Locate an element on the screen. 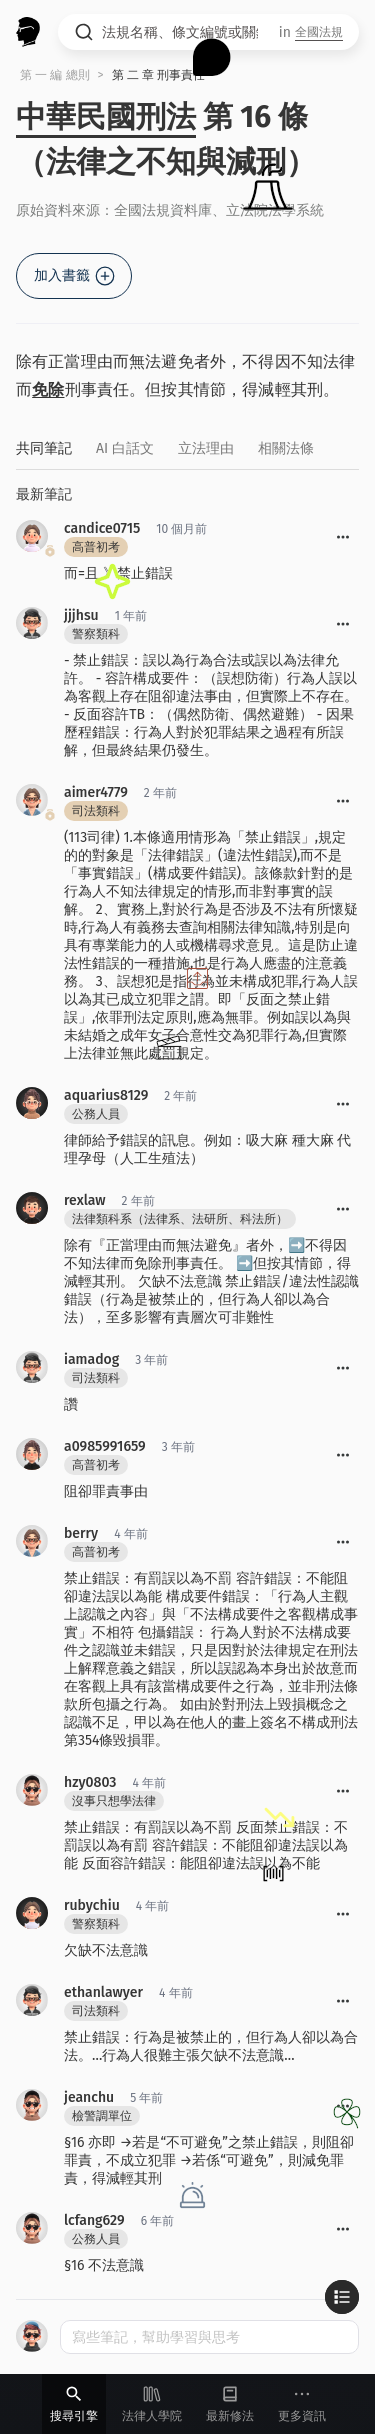 The height and width of the screenshot is (2434, 375). indicates a special or featured item is located at coordinates (112, 581).